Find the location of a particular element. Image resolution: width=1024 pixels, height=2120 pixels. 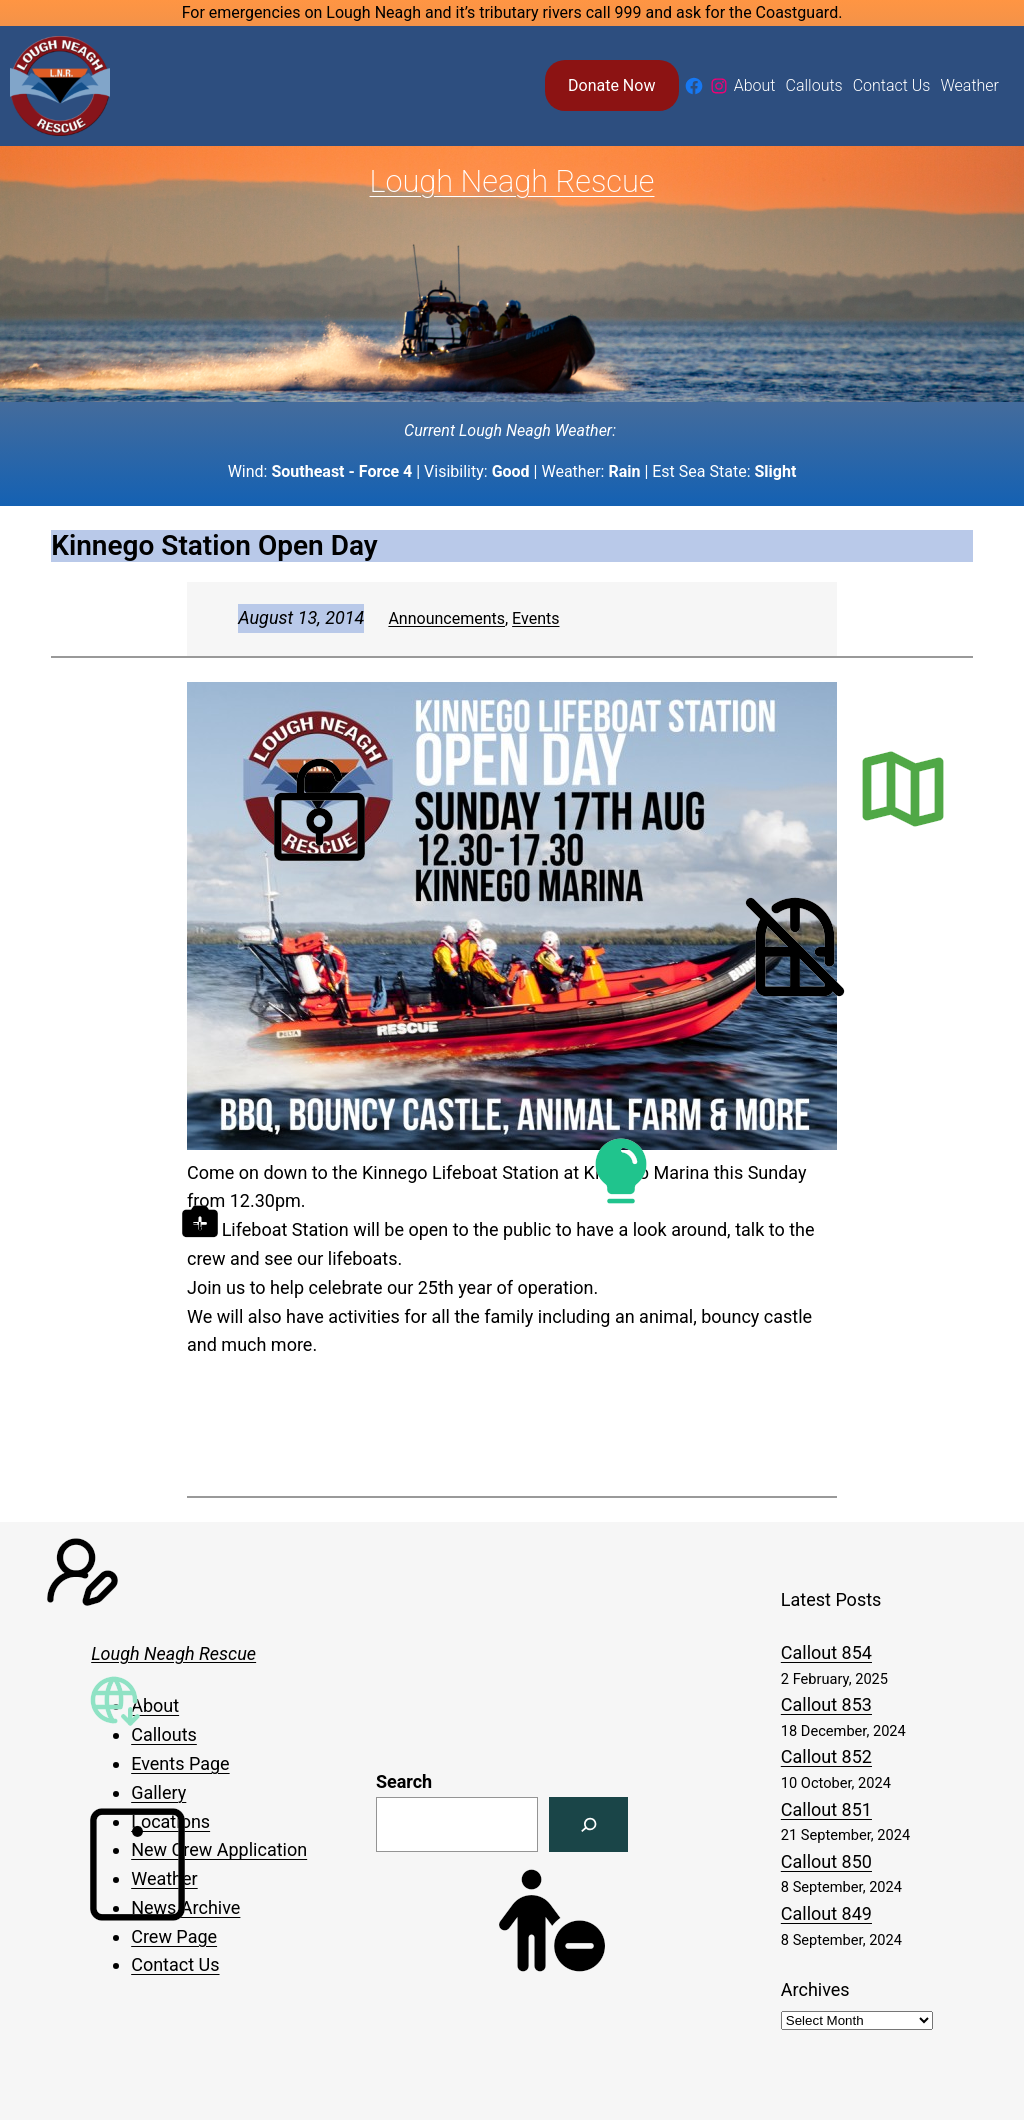

view tips or helpful suggestions is located at coordinates (621, 1171).